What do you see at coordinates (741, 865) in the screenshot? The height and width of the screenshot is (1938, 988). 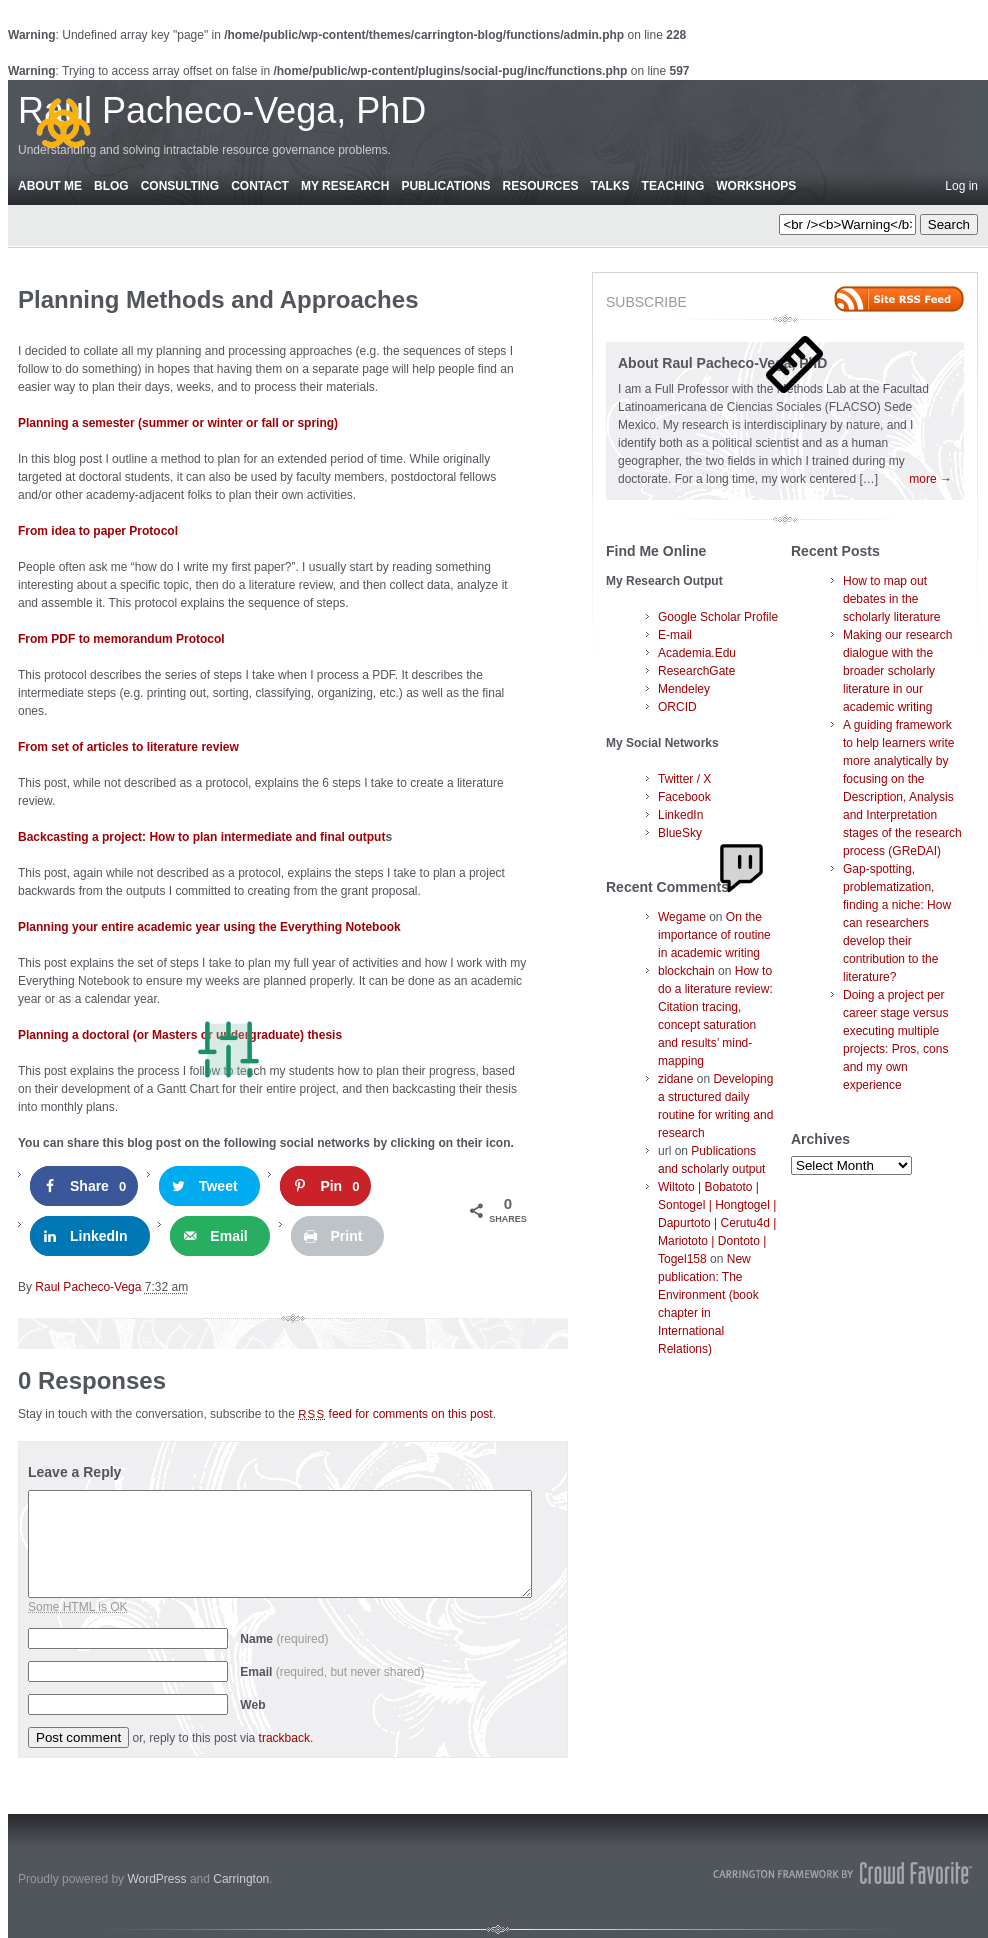 I see `open the Twitch app` at bounding box center [741, 865].